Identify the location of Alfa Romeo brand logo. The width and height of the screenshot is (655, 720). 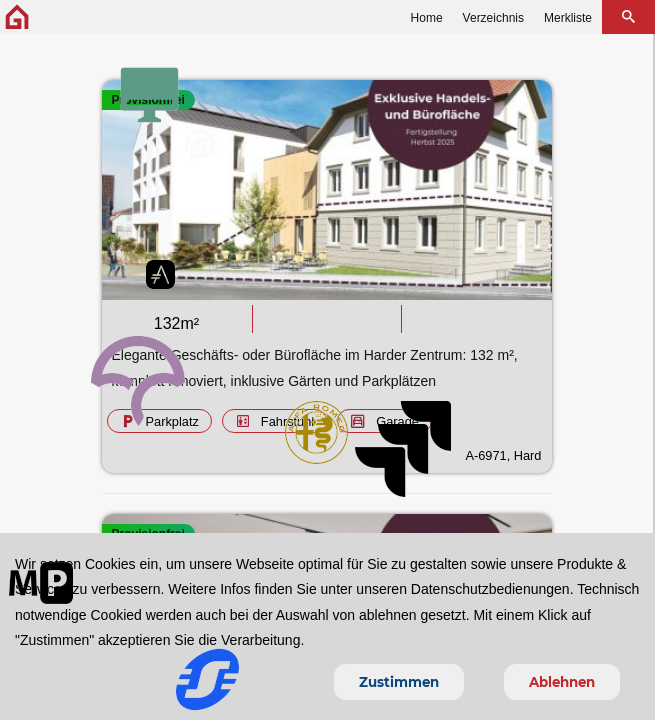
(316, 432).